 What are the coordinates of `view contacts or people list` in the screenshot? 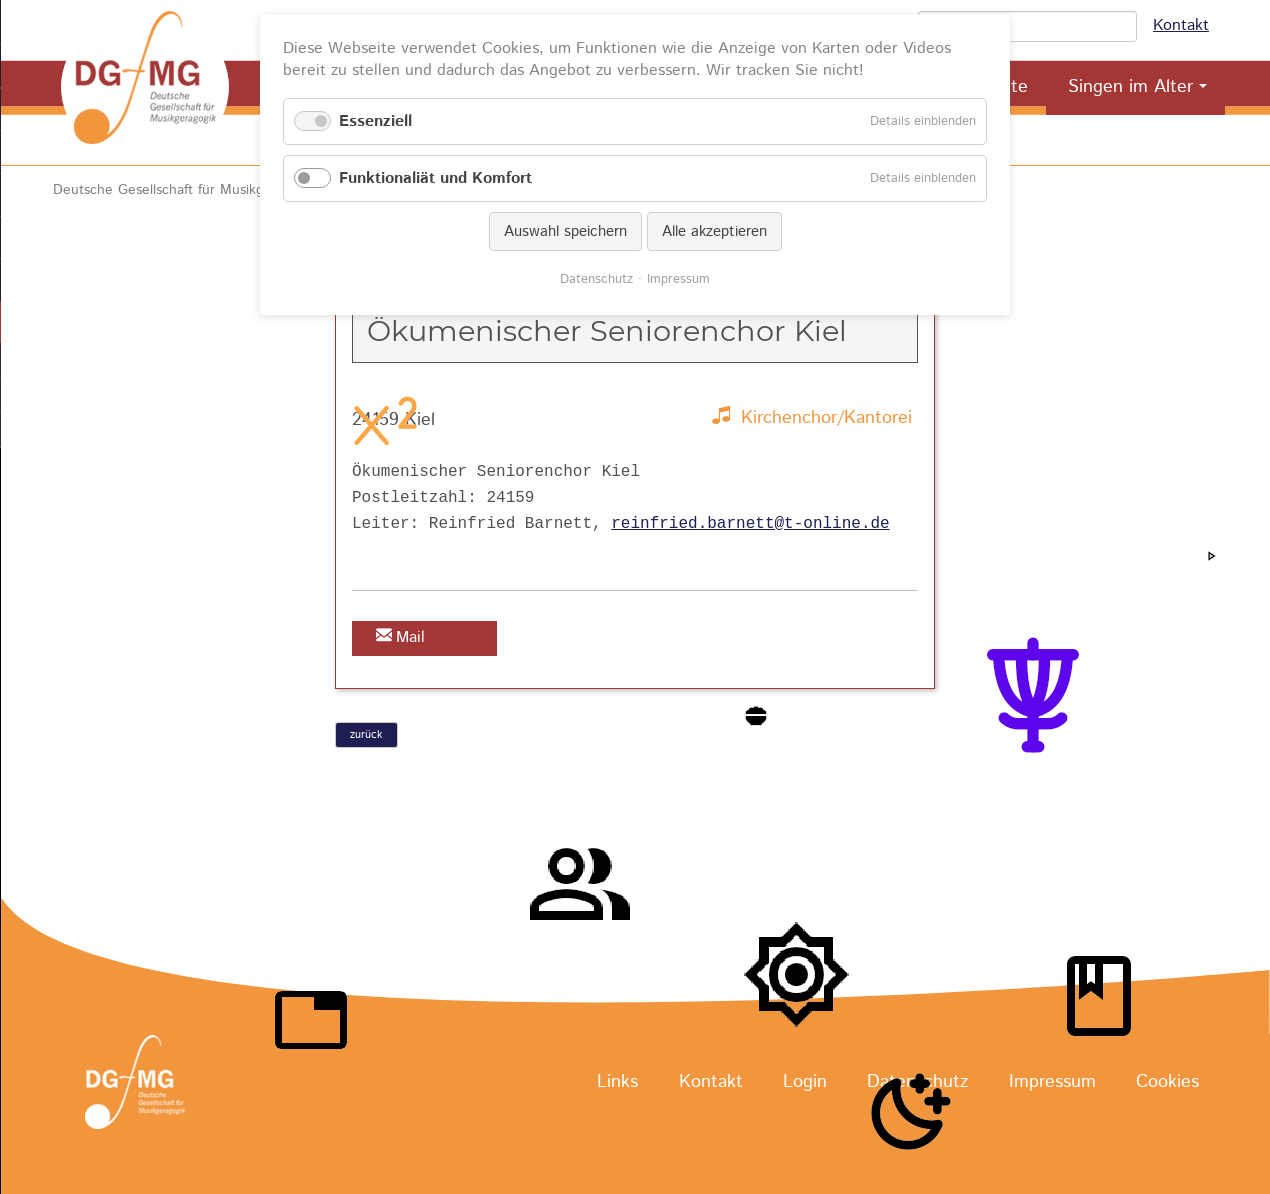 It's located at (580, 884).